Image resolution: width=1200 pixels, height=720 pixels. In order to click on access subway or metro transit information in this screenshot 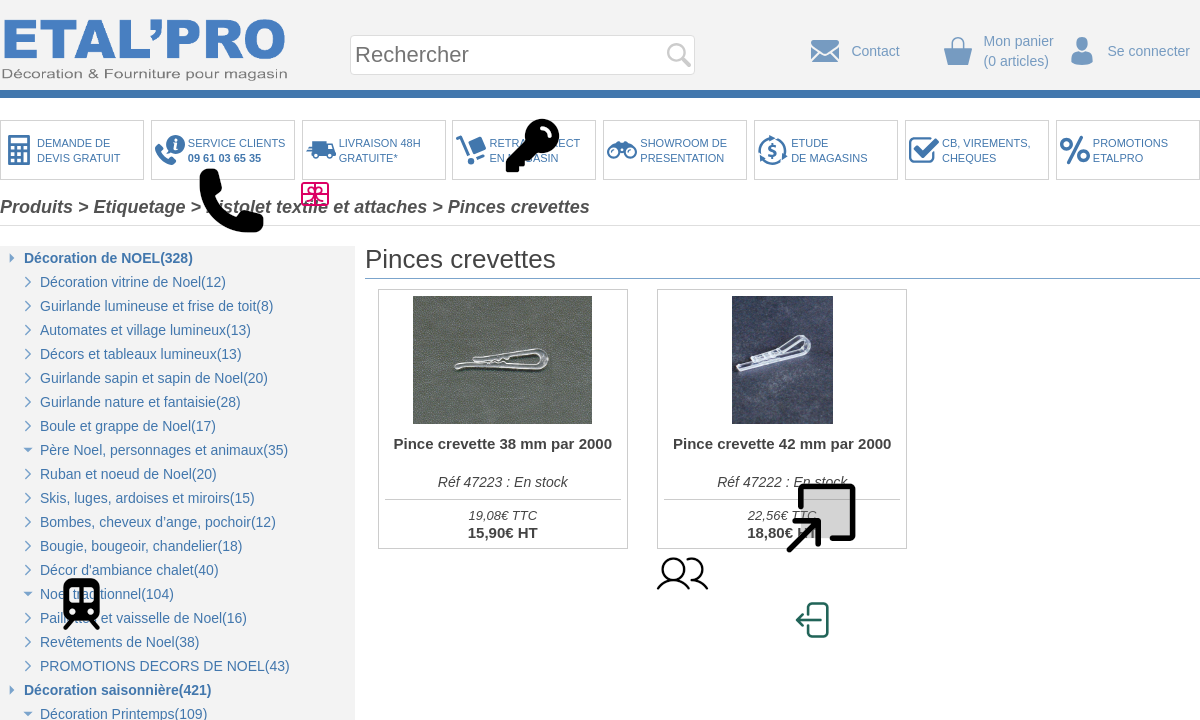, I will do `click(81, 602)`.